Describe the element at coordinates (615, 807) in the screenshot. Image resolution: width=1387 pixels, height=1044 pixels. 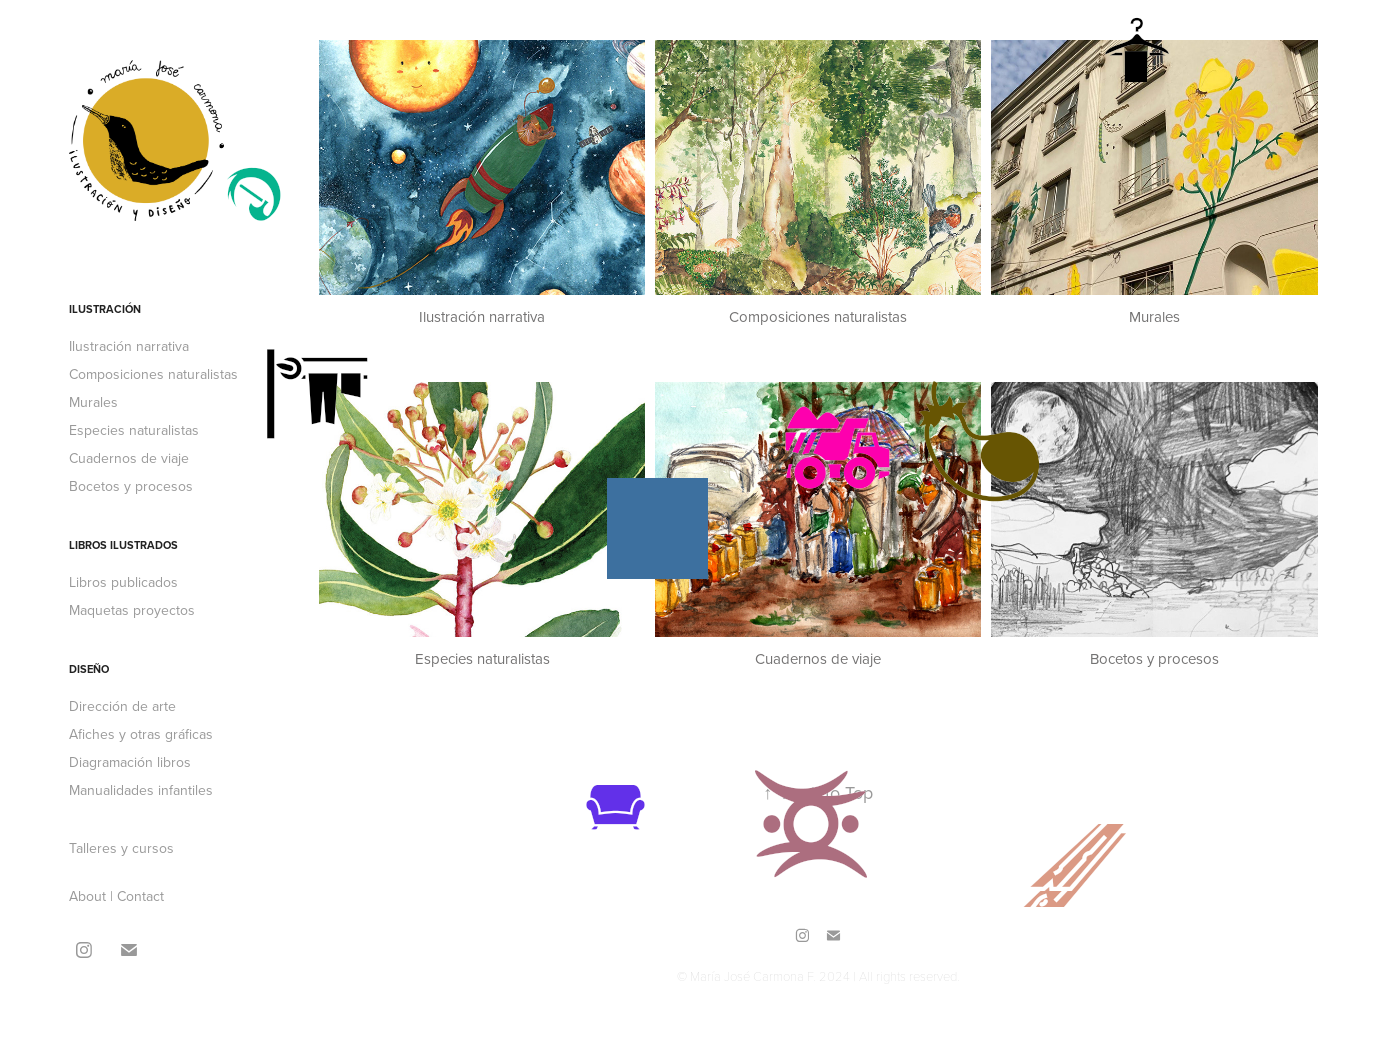
I see `browse furniture or home decor items` at that location.